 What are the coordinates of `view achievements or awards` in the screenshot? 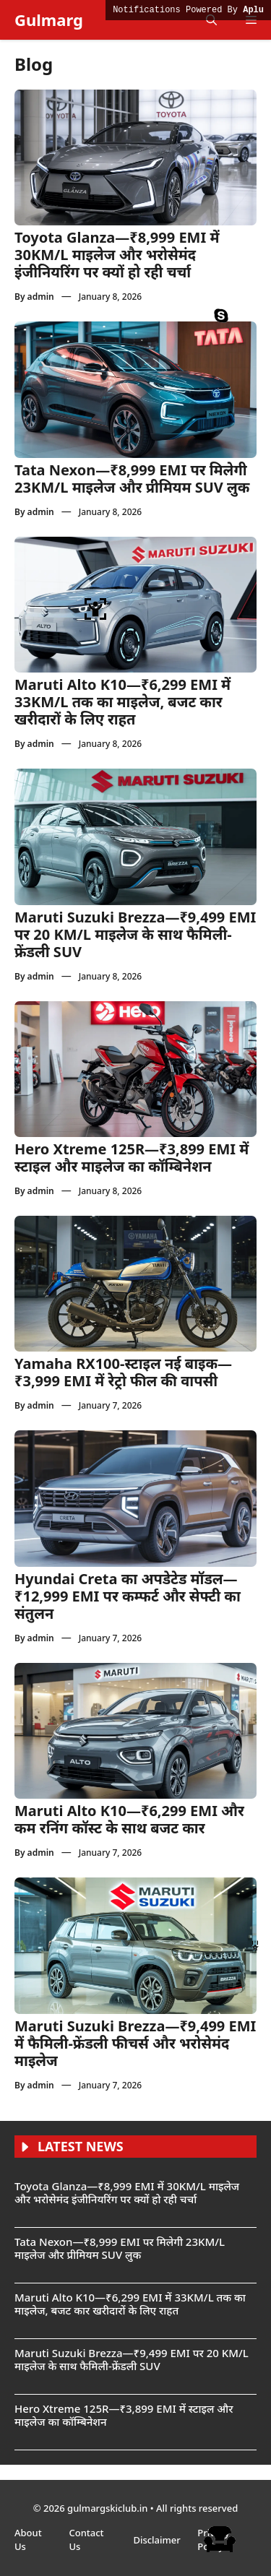 It's located at (255, 1945).